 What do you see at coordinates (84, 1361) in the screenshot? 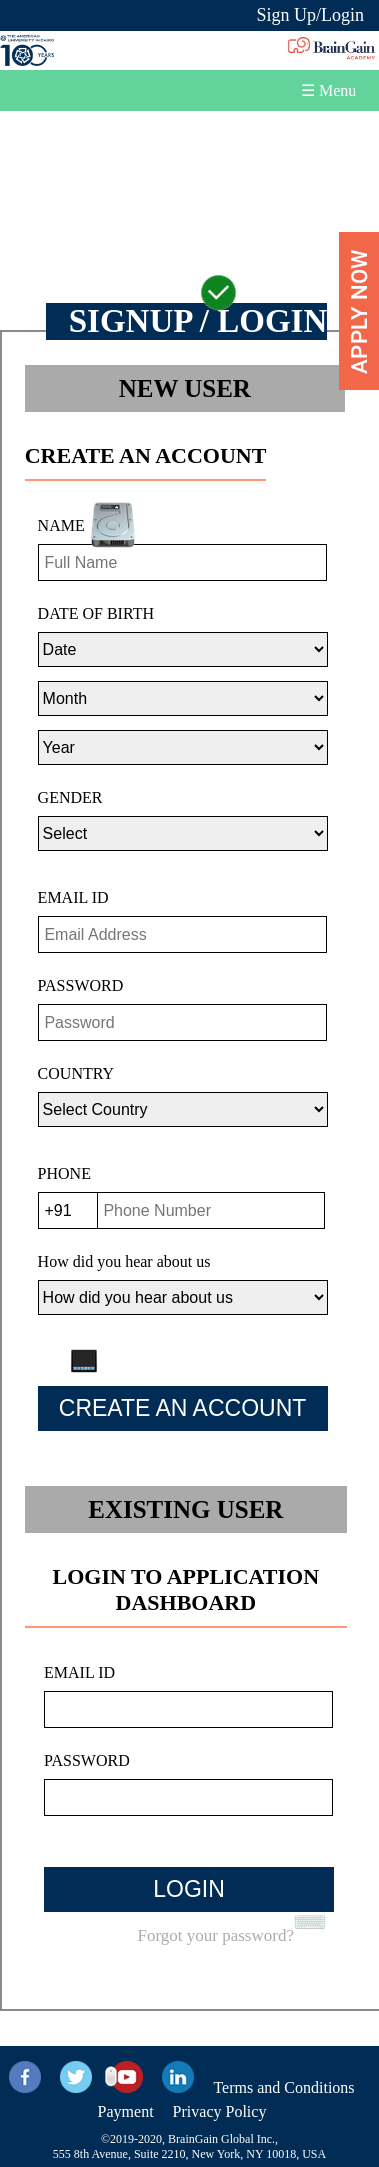
I see `access the dock settings or preferences` at bounding box center [84, 1361].